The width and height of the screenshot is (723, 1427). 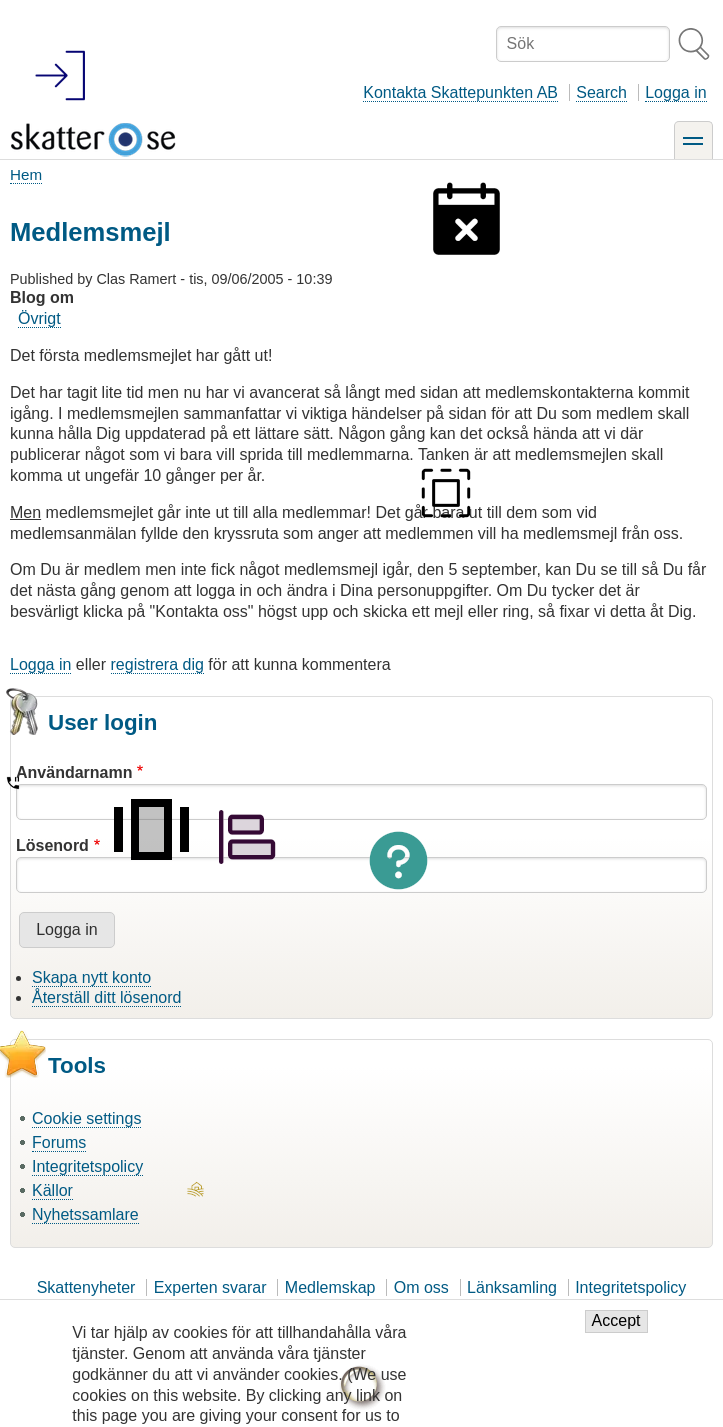 What do you see at coordinates (64, 75) in the screenshot?
I see `sign in to your account` at bounding box center [64, 75].